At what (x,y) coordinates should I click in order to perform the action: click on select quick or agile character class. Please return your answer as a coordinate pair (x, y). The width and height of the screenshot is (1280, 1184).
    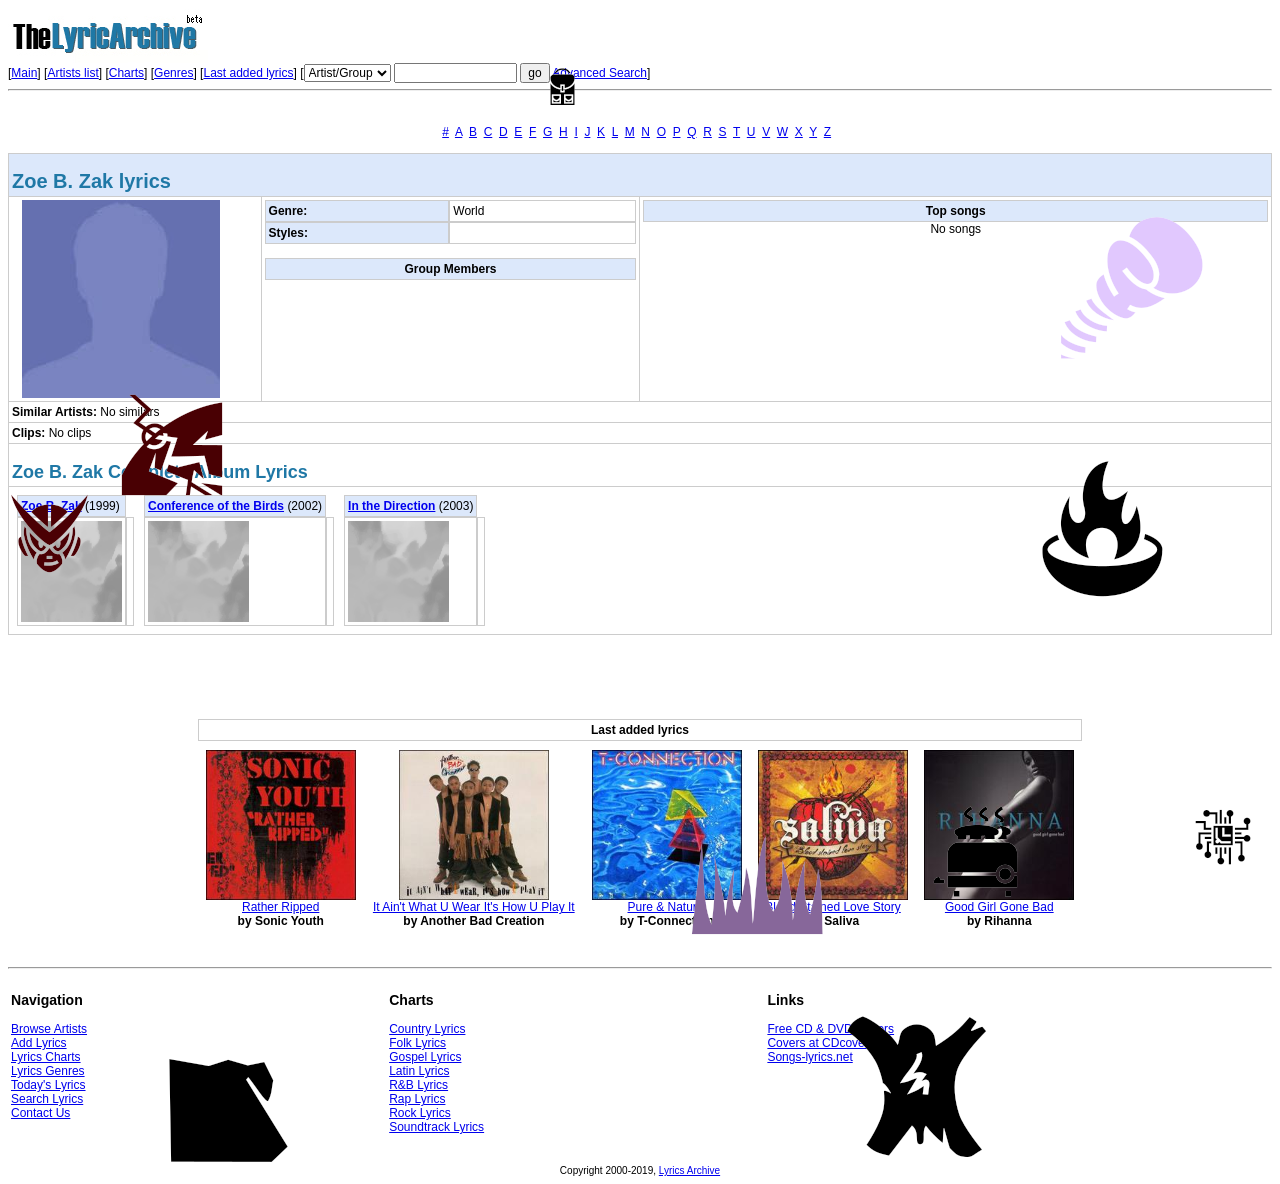
    Looking at the image, I should click on (49, 533).